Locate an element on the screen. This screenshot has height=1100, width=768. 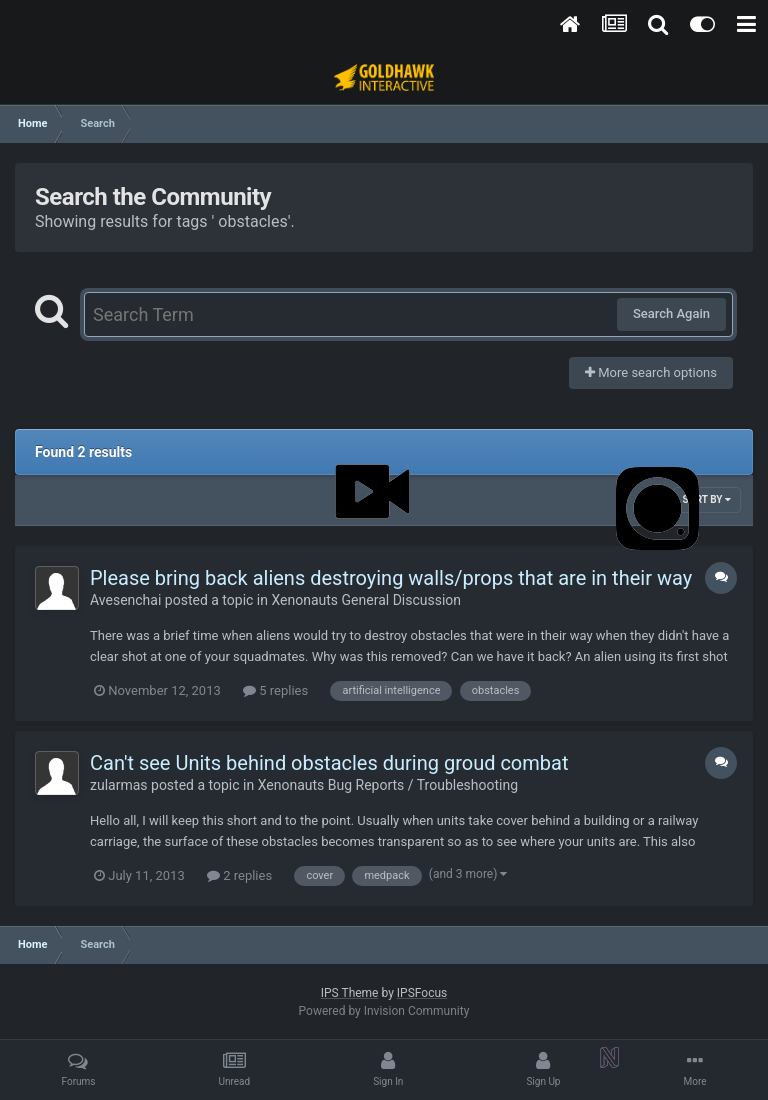
neos brand logo is located at coordinates (609, 1057).